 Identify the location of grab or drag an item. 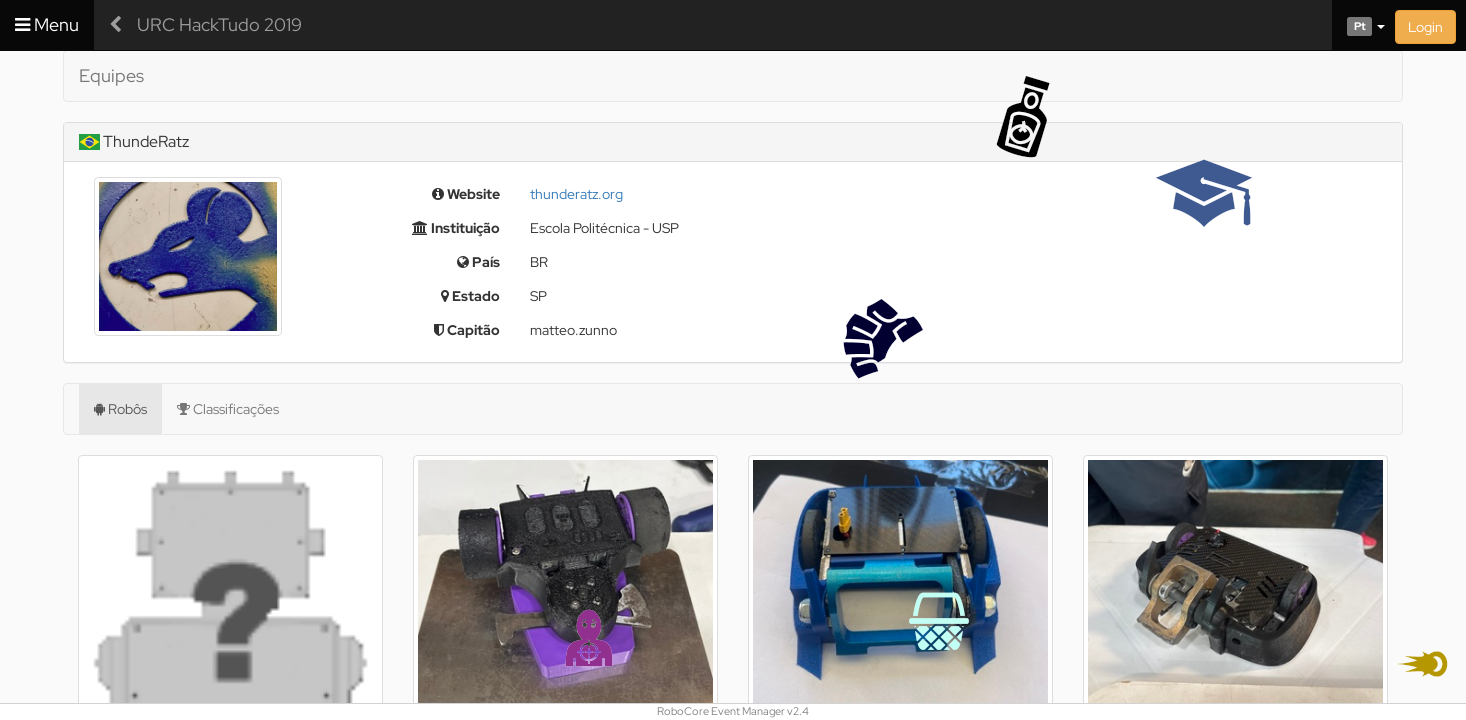
(883, 338).